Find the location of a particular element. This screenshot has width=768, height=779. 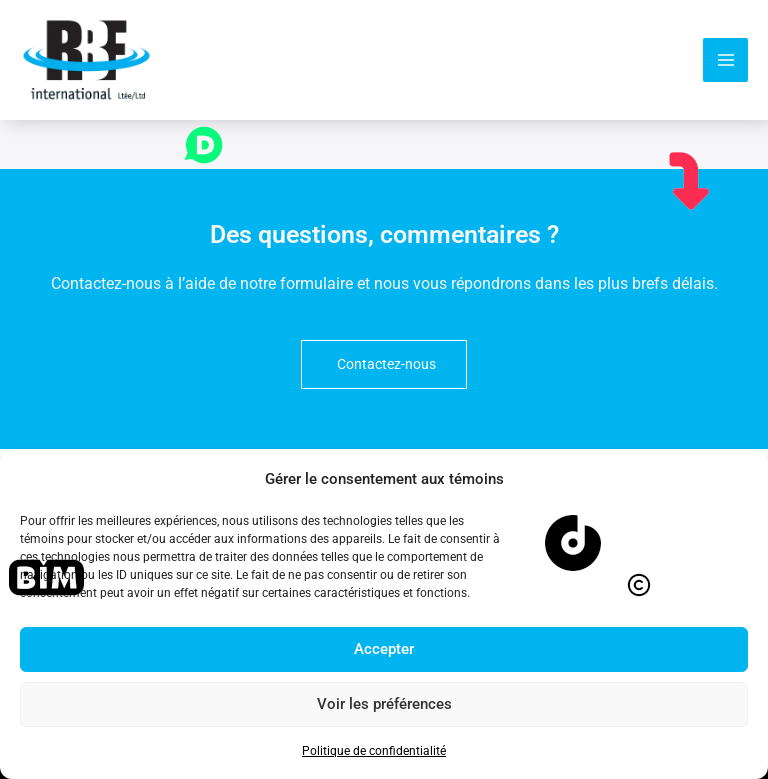

navigate to the next item below is located at coordinates (691, 181).